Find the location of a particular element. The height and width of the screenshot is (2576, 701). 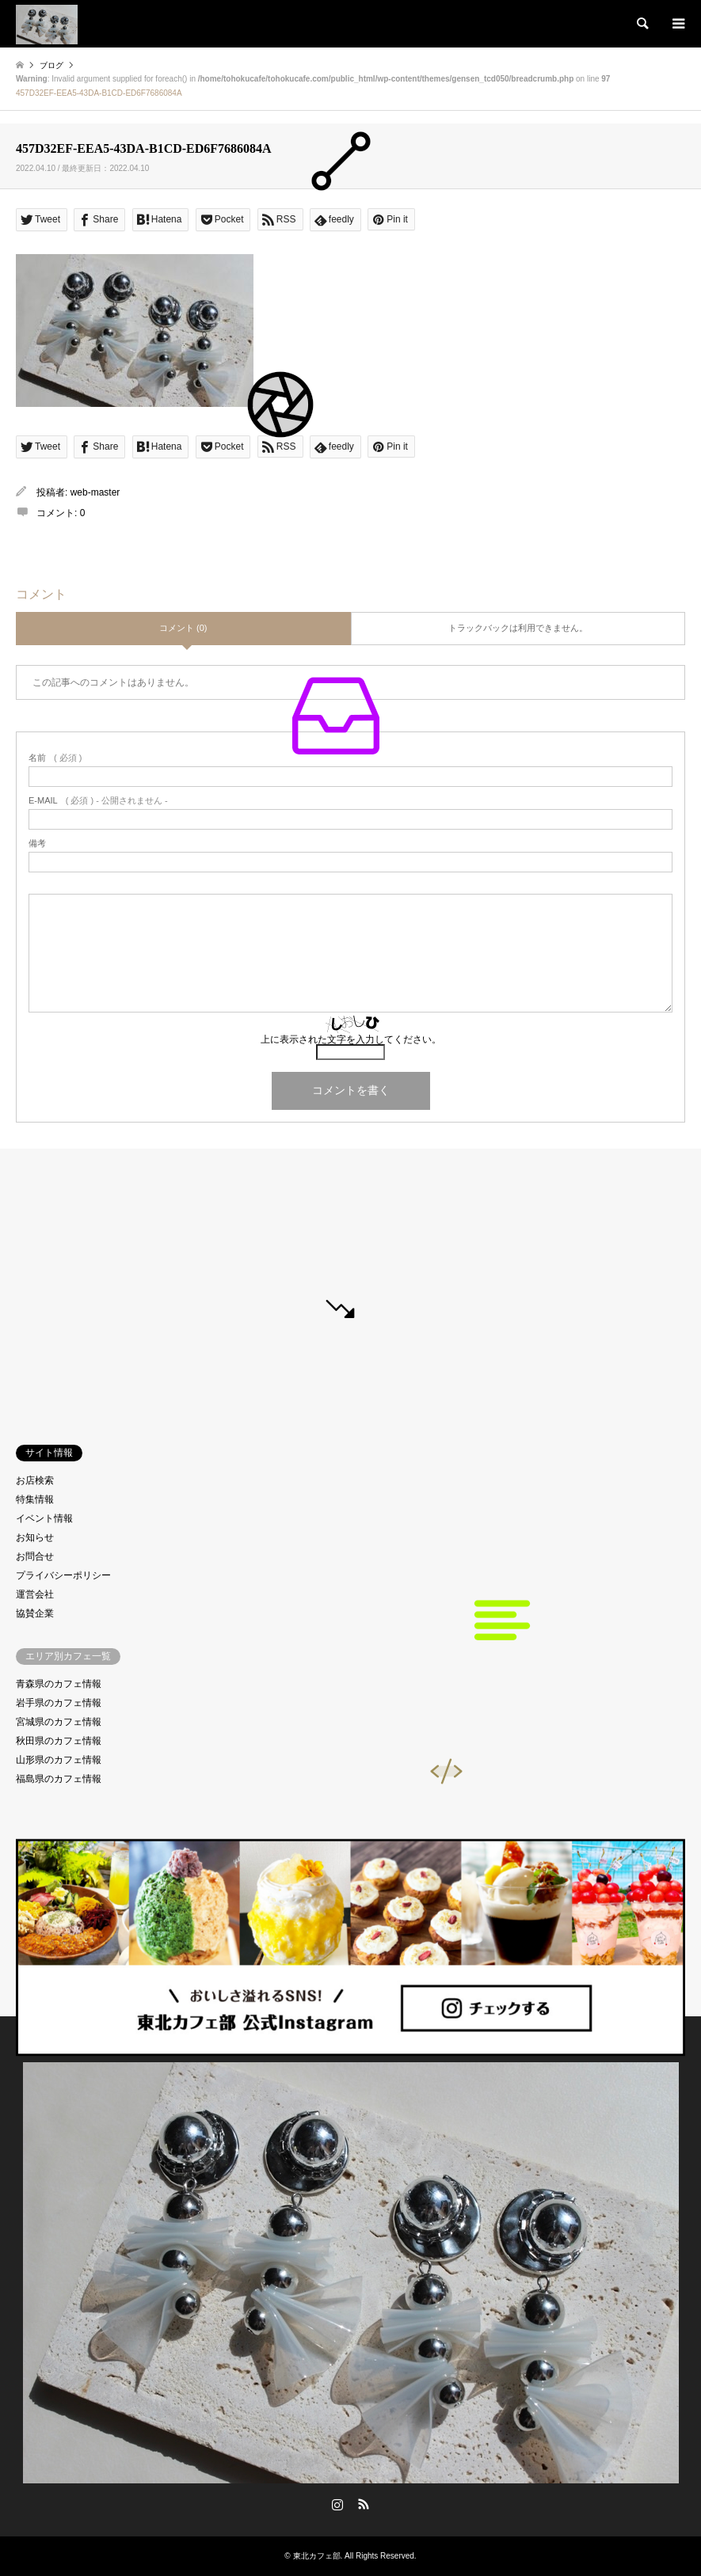

adjust camera aperture settings is located at coordinates (280, 405).